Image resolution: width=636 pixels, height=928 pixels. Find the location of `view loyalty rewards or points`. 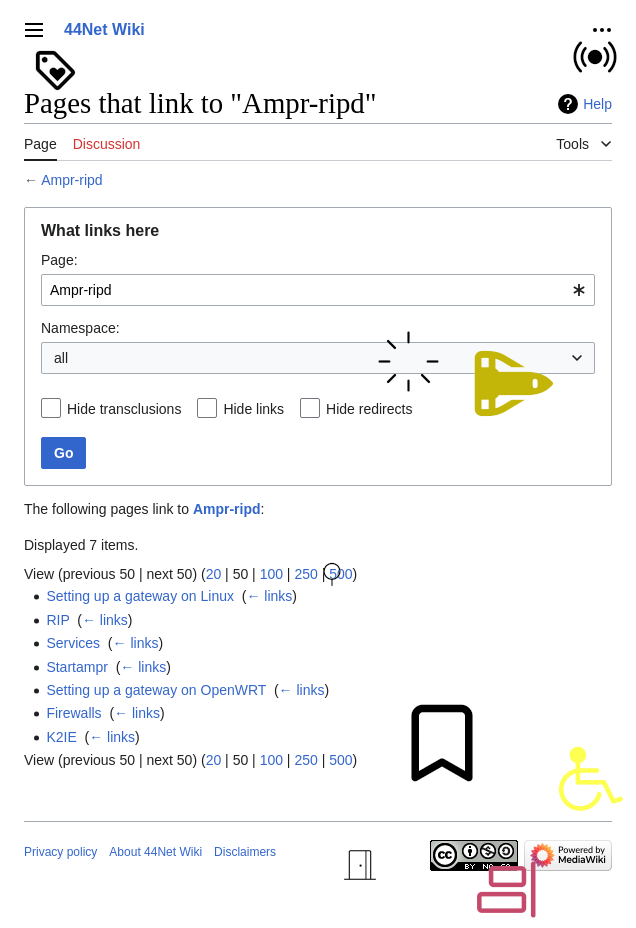

view loyalty rewards or points is located at coordinates (55, 70).